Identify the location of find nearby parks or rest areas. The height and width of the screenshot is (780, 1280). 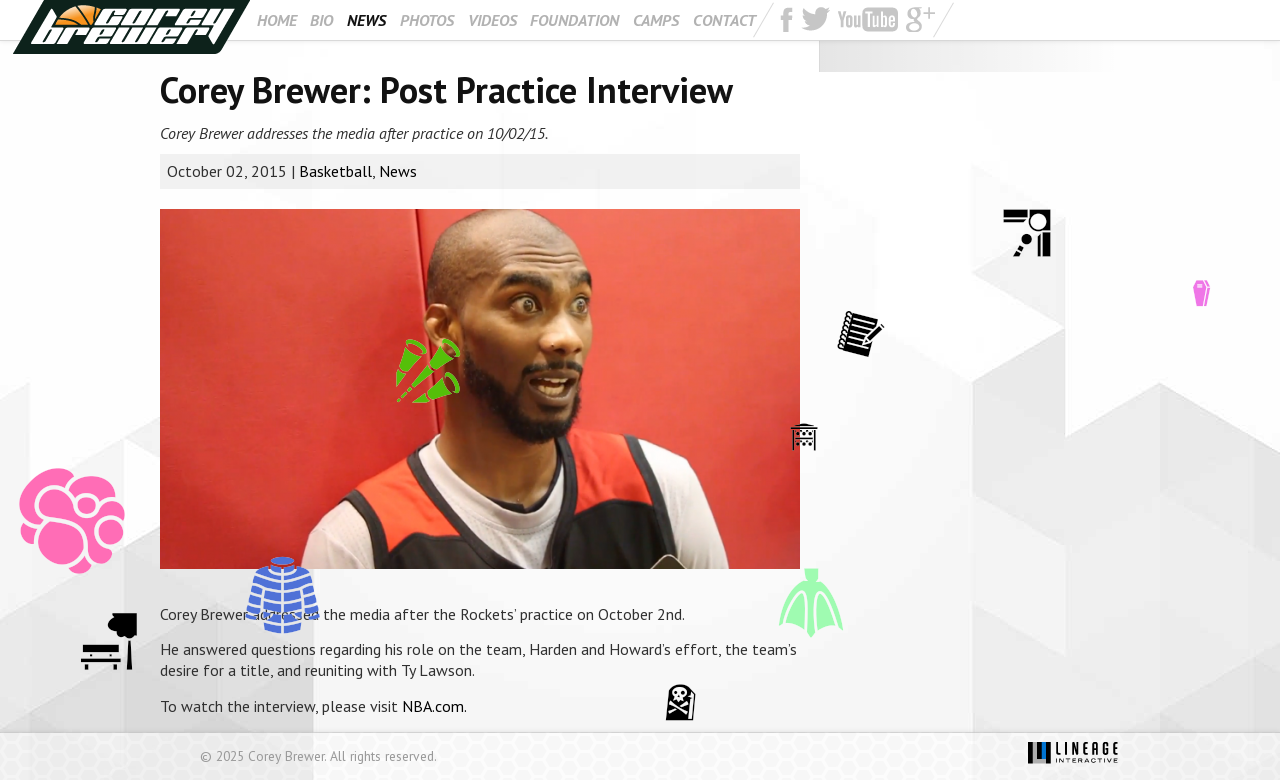
(108, 641).